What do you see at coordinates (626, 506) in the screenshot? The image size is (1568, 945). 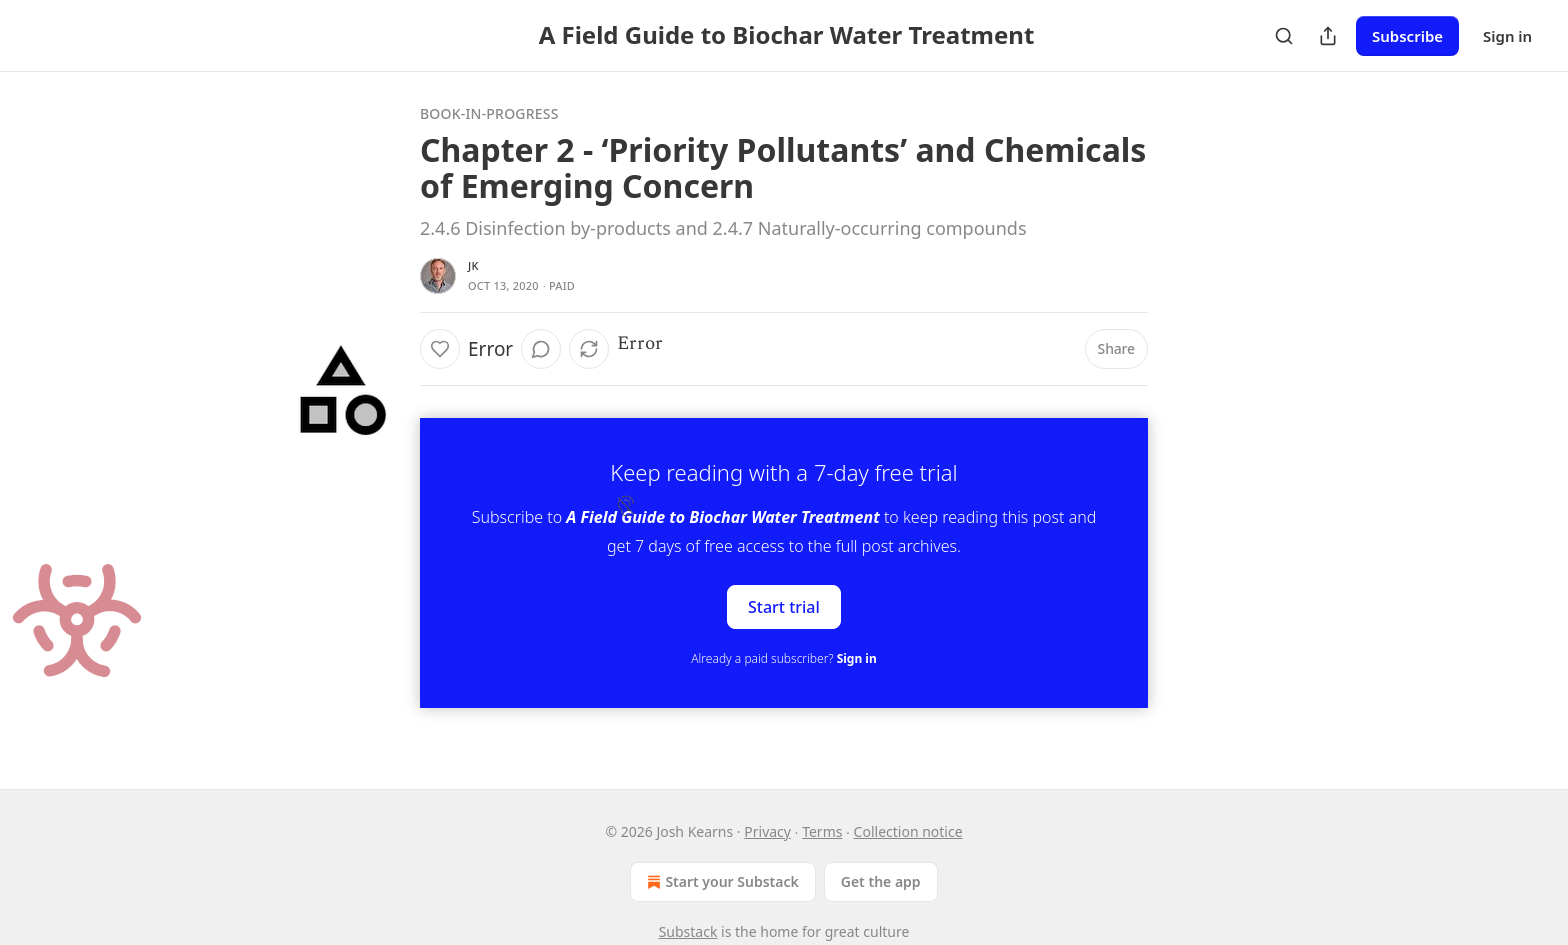 I see `mute or disable audio listening` at bounding box center [626, 506].